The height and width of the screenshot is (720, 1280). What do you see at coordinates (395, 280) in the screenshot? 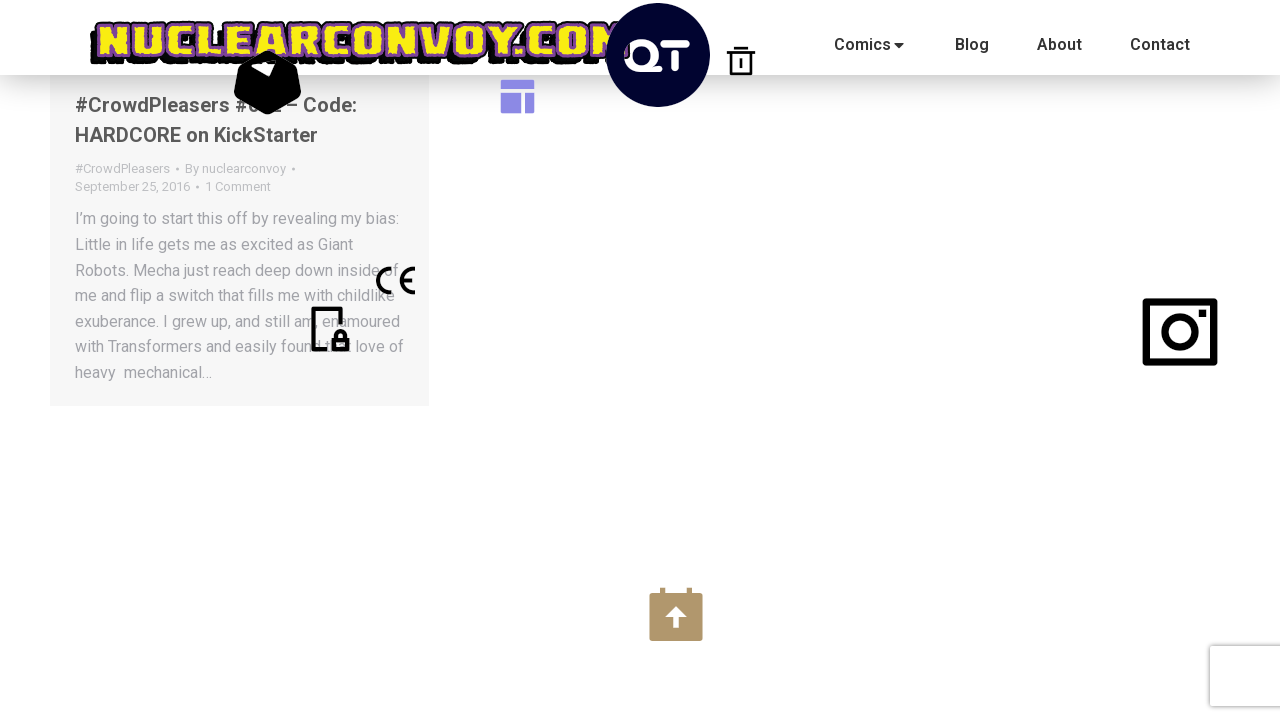
I see `indicates CE certification or European conformity compliance` at bounding box center [395, 280].